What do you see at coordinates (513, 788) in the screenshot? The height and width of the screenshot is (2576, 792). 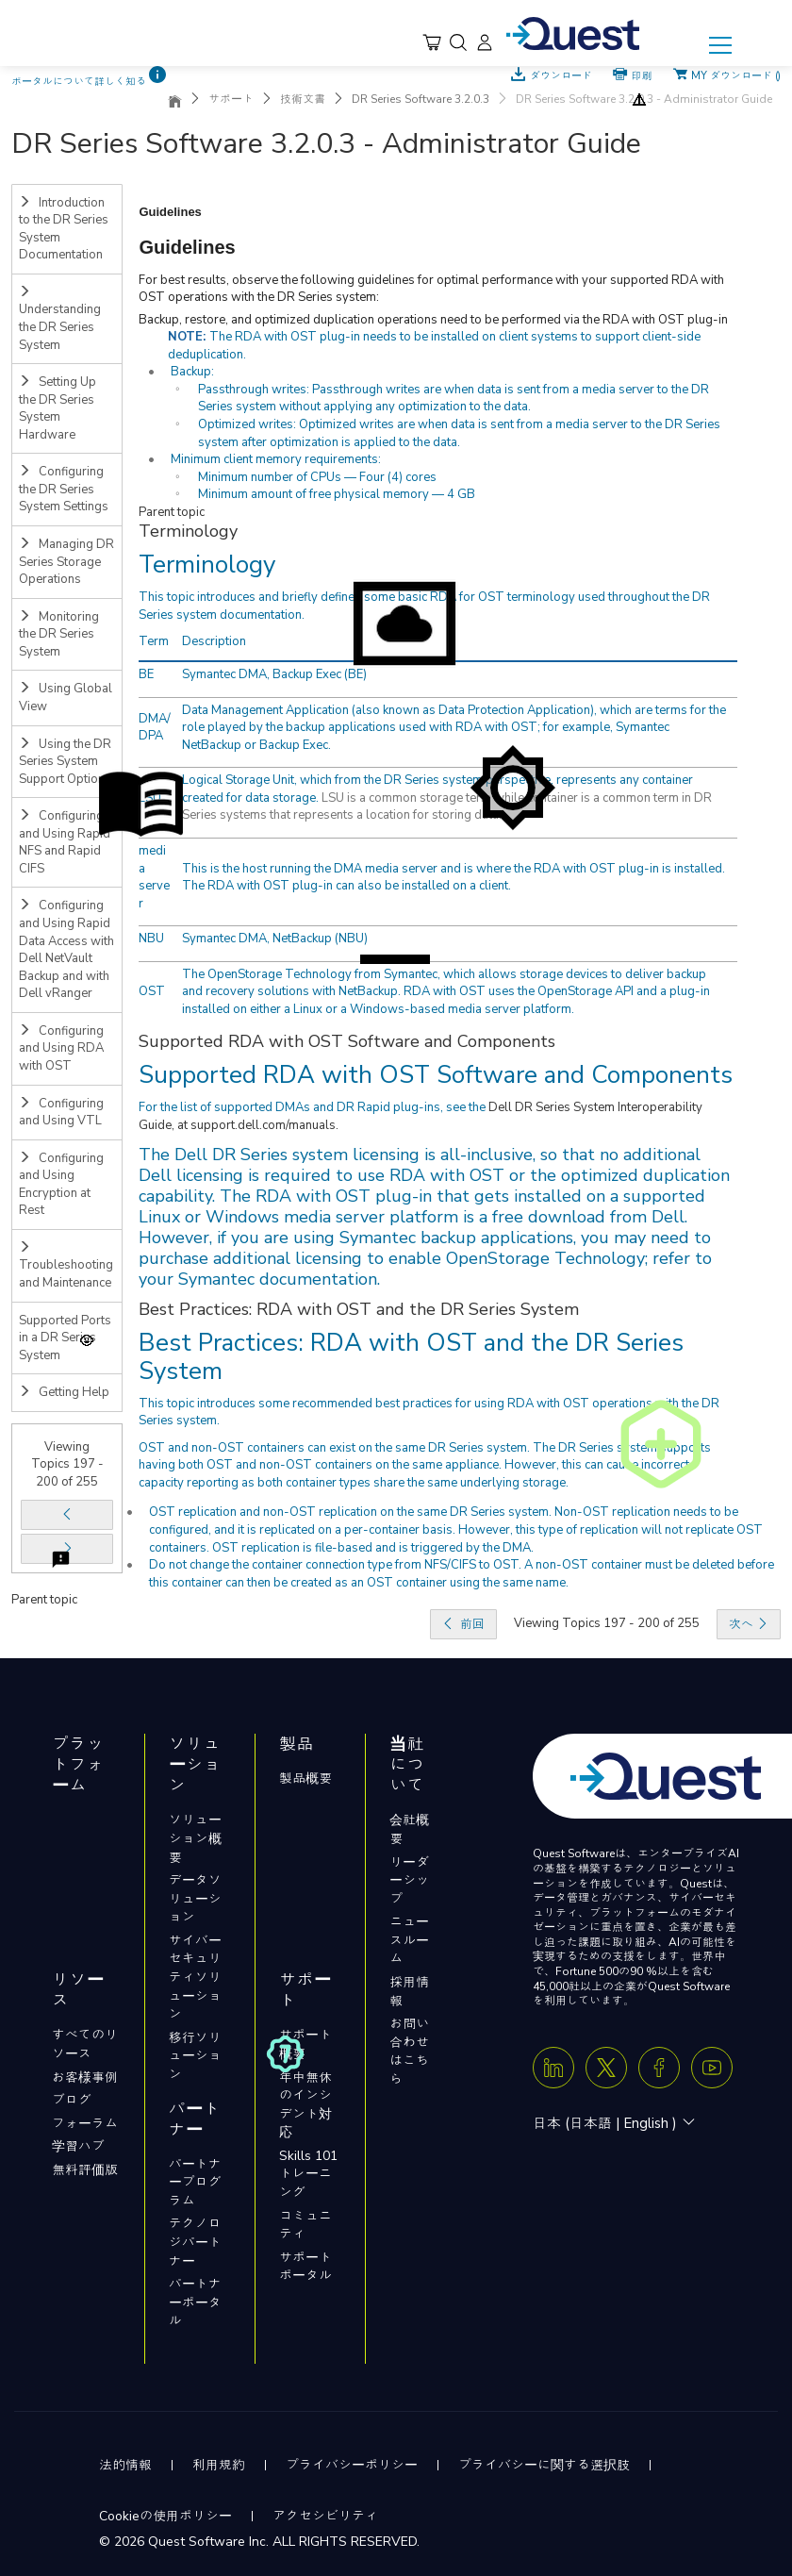 I see `decrease screen brightness` at bounding box center [513, 788].